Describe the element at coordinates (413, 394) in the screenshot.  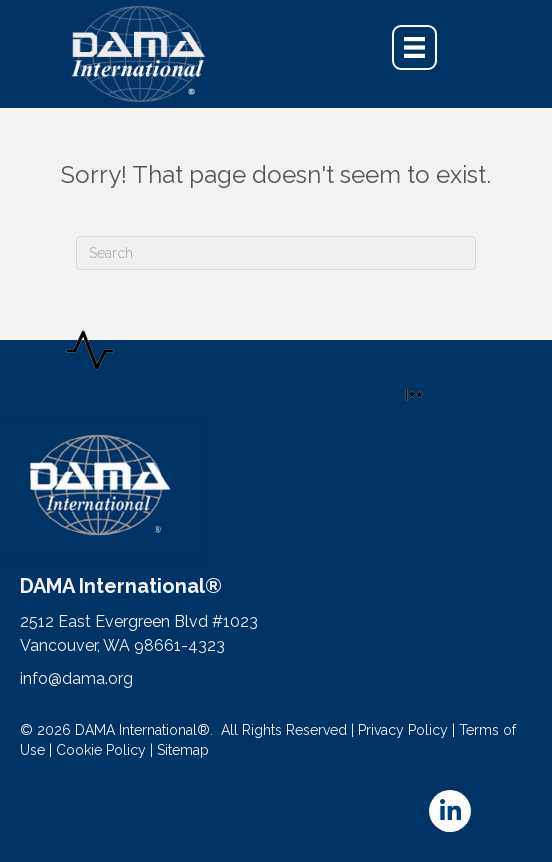
I see `enter or view password field` at that location.